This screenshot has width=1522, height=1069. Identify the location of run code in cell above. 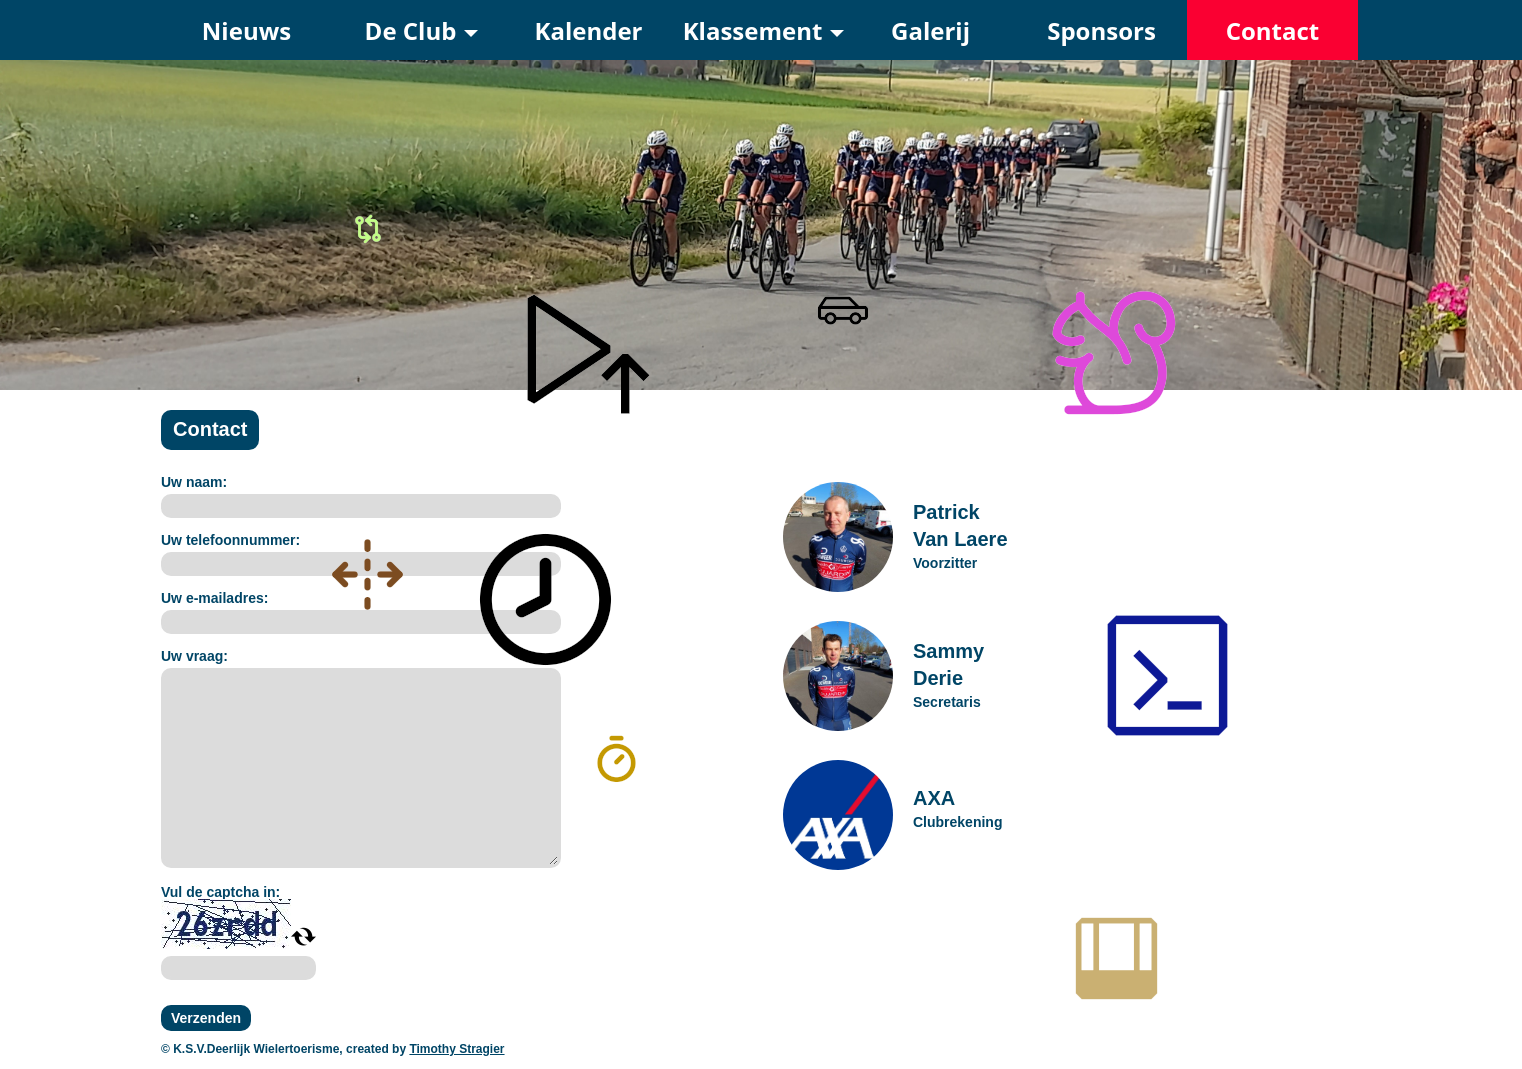
(587, 354).